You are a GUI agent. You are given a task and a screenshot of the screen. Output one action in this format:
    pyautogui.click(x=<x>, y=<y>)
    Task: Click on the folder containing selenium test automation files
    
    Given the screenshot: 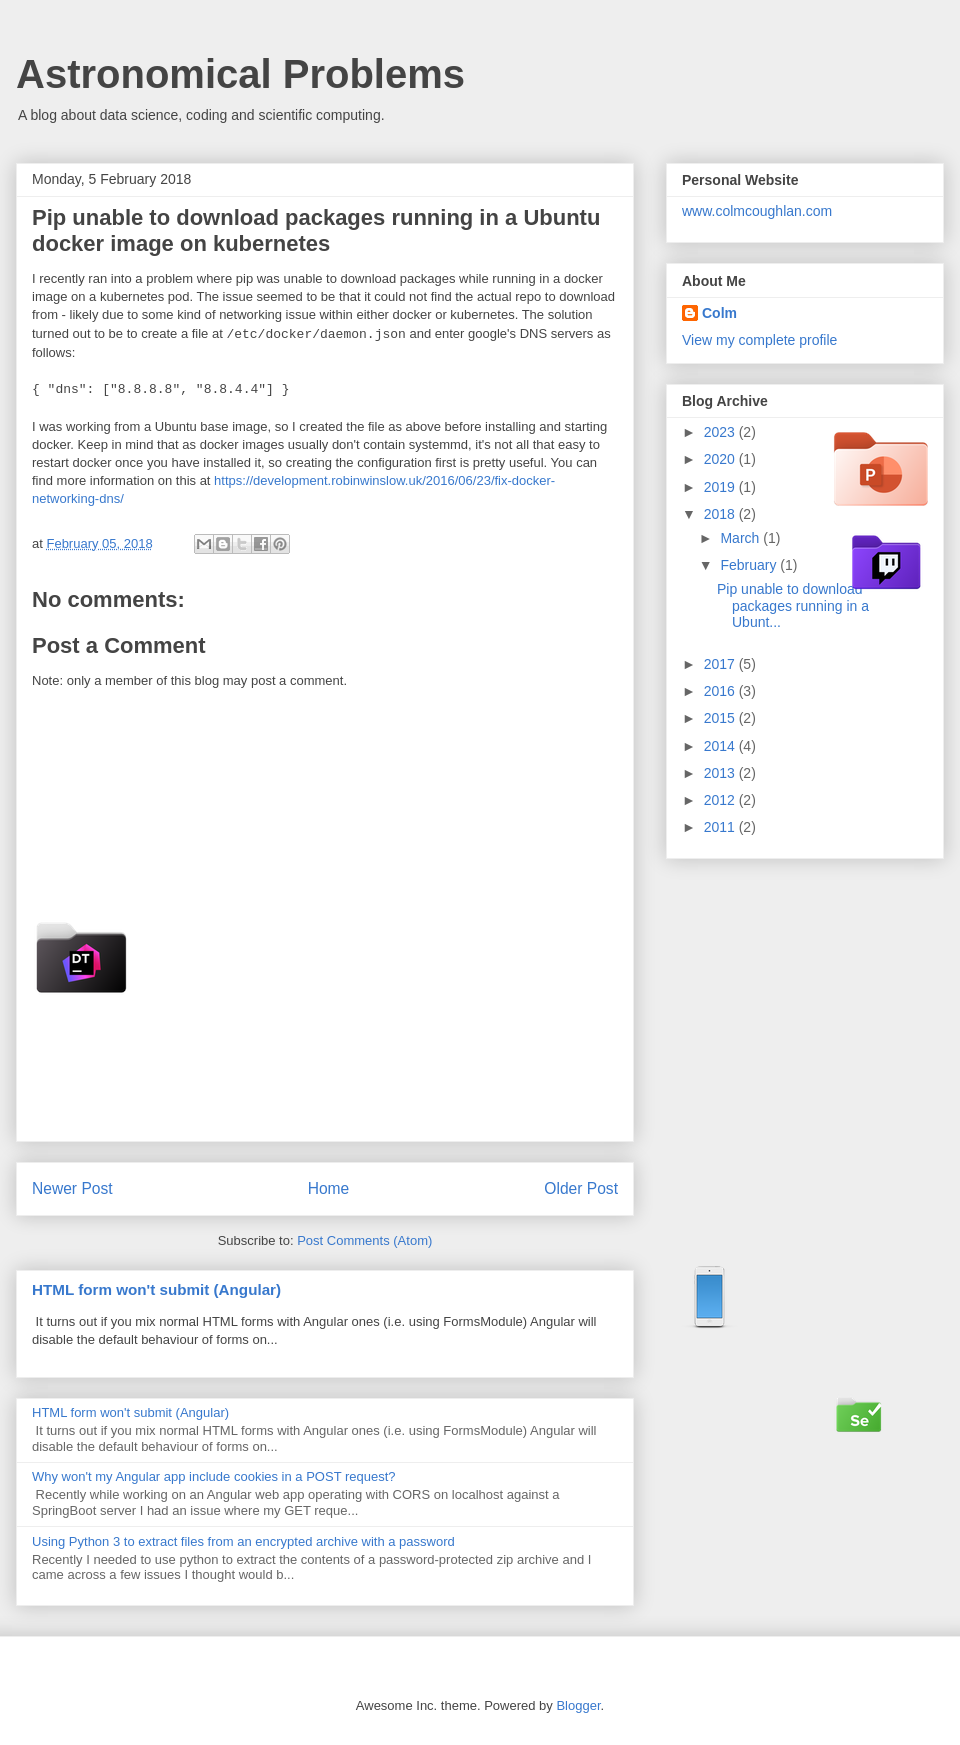 What is the action you would take?
    pyautogui.click(x=858, y=1415)
    